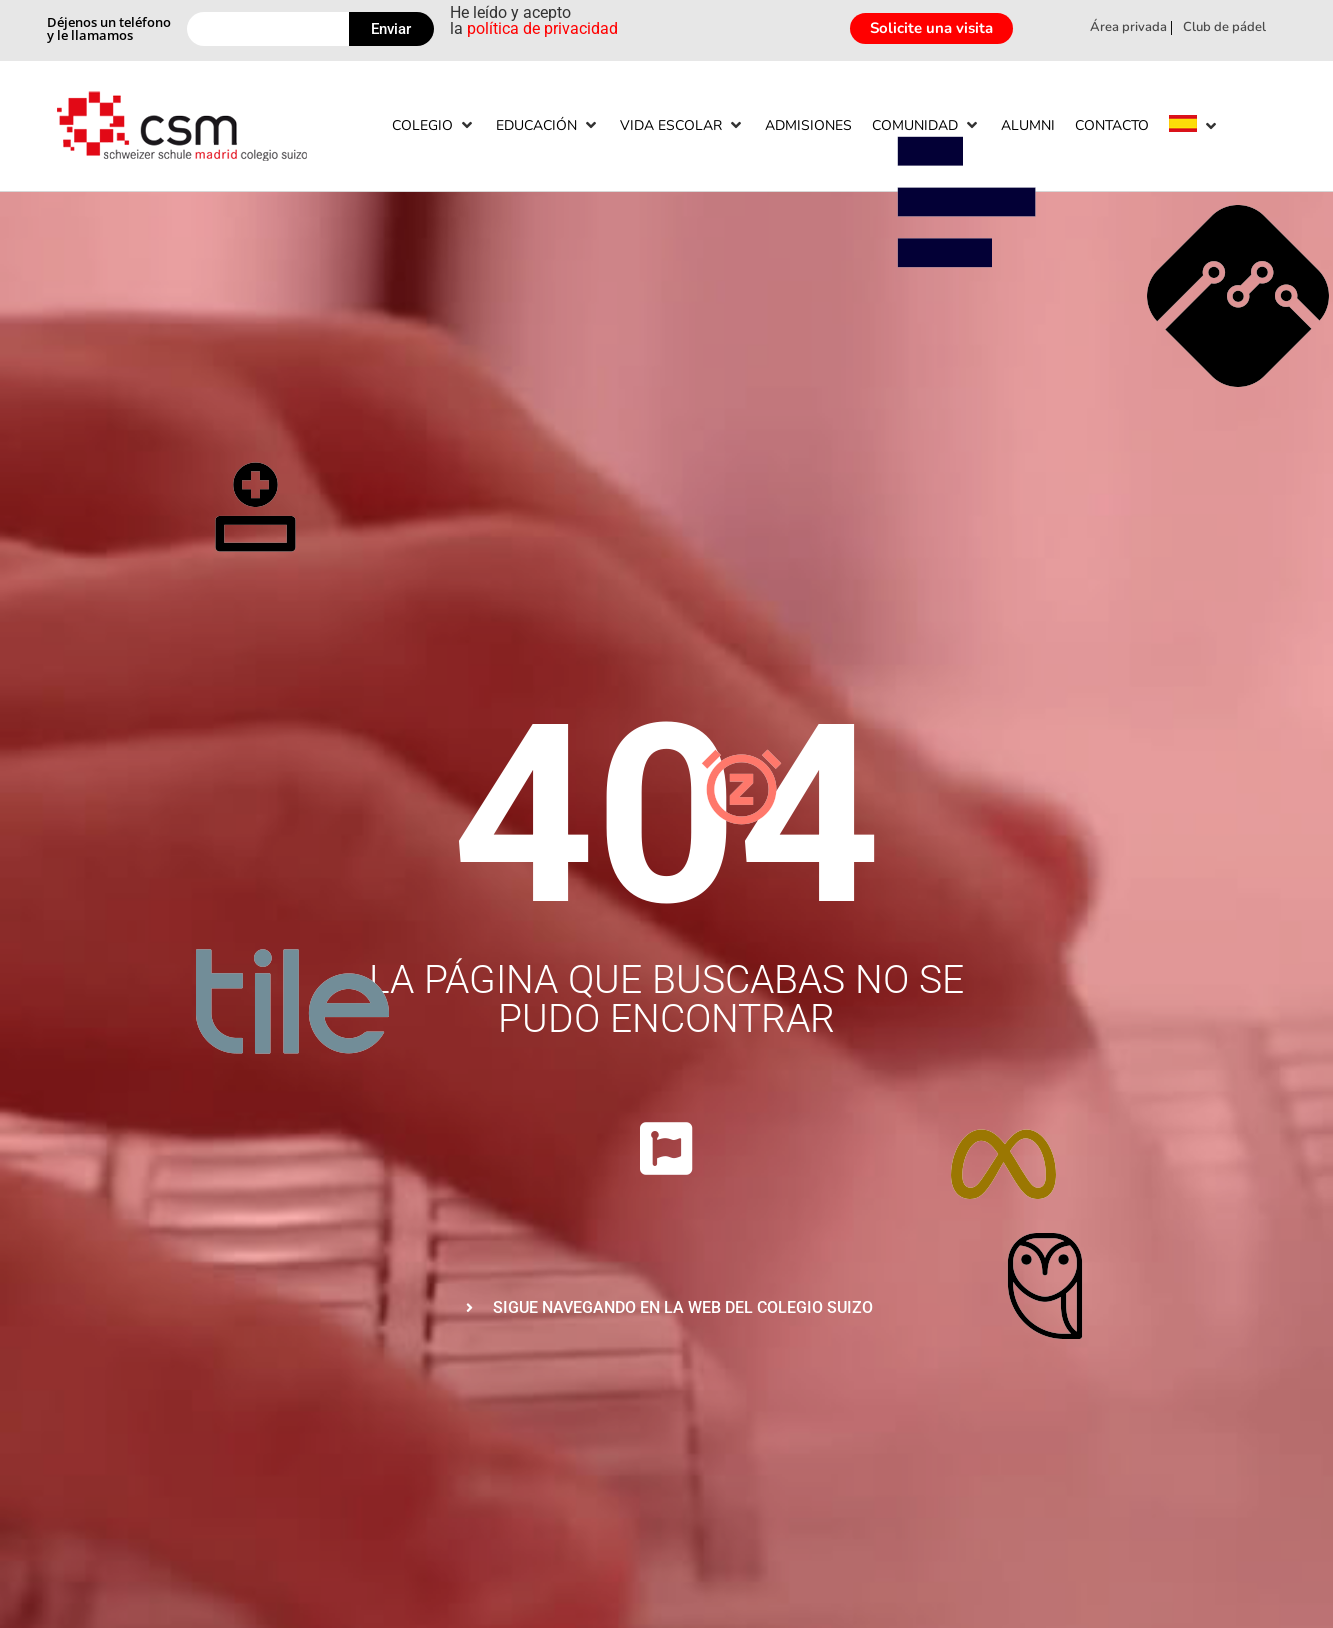 This screenshot has width=1333, height=1628. What do you see at coordinates (292, 1001) in the screenshot?
I see `open the Tile app to locate your items` at bounding box center [292, 1001].